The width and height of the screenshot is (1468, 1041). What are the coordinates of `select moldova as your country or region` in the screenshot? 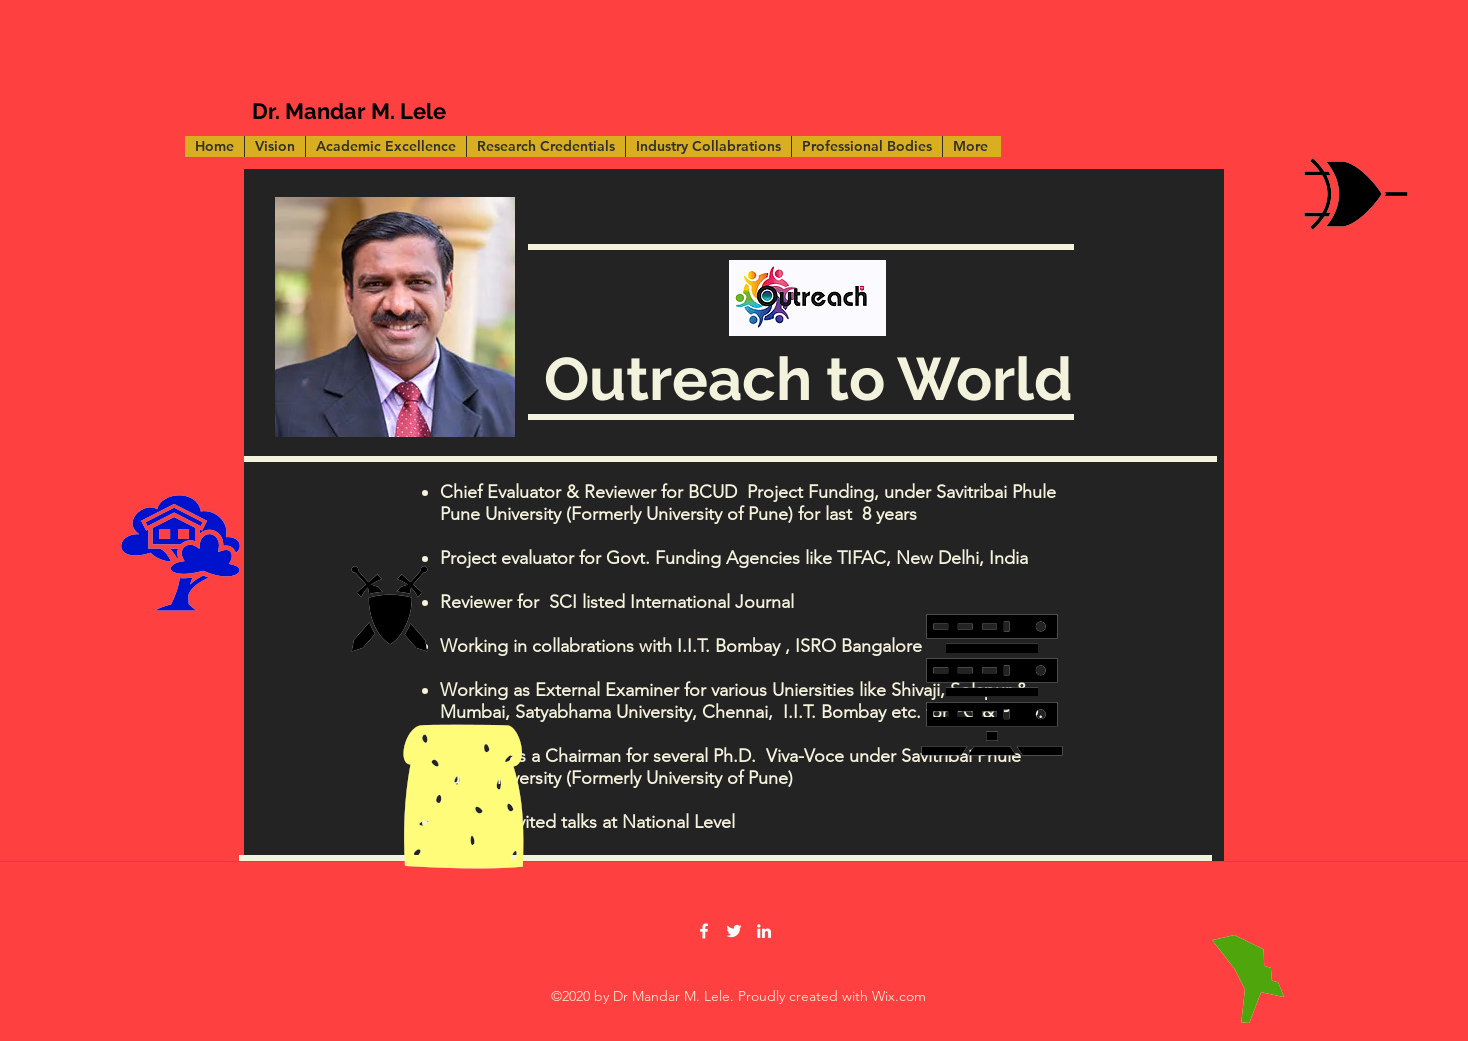 It's located at (1248, 979).